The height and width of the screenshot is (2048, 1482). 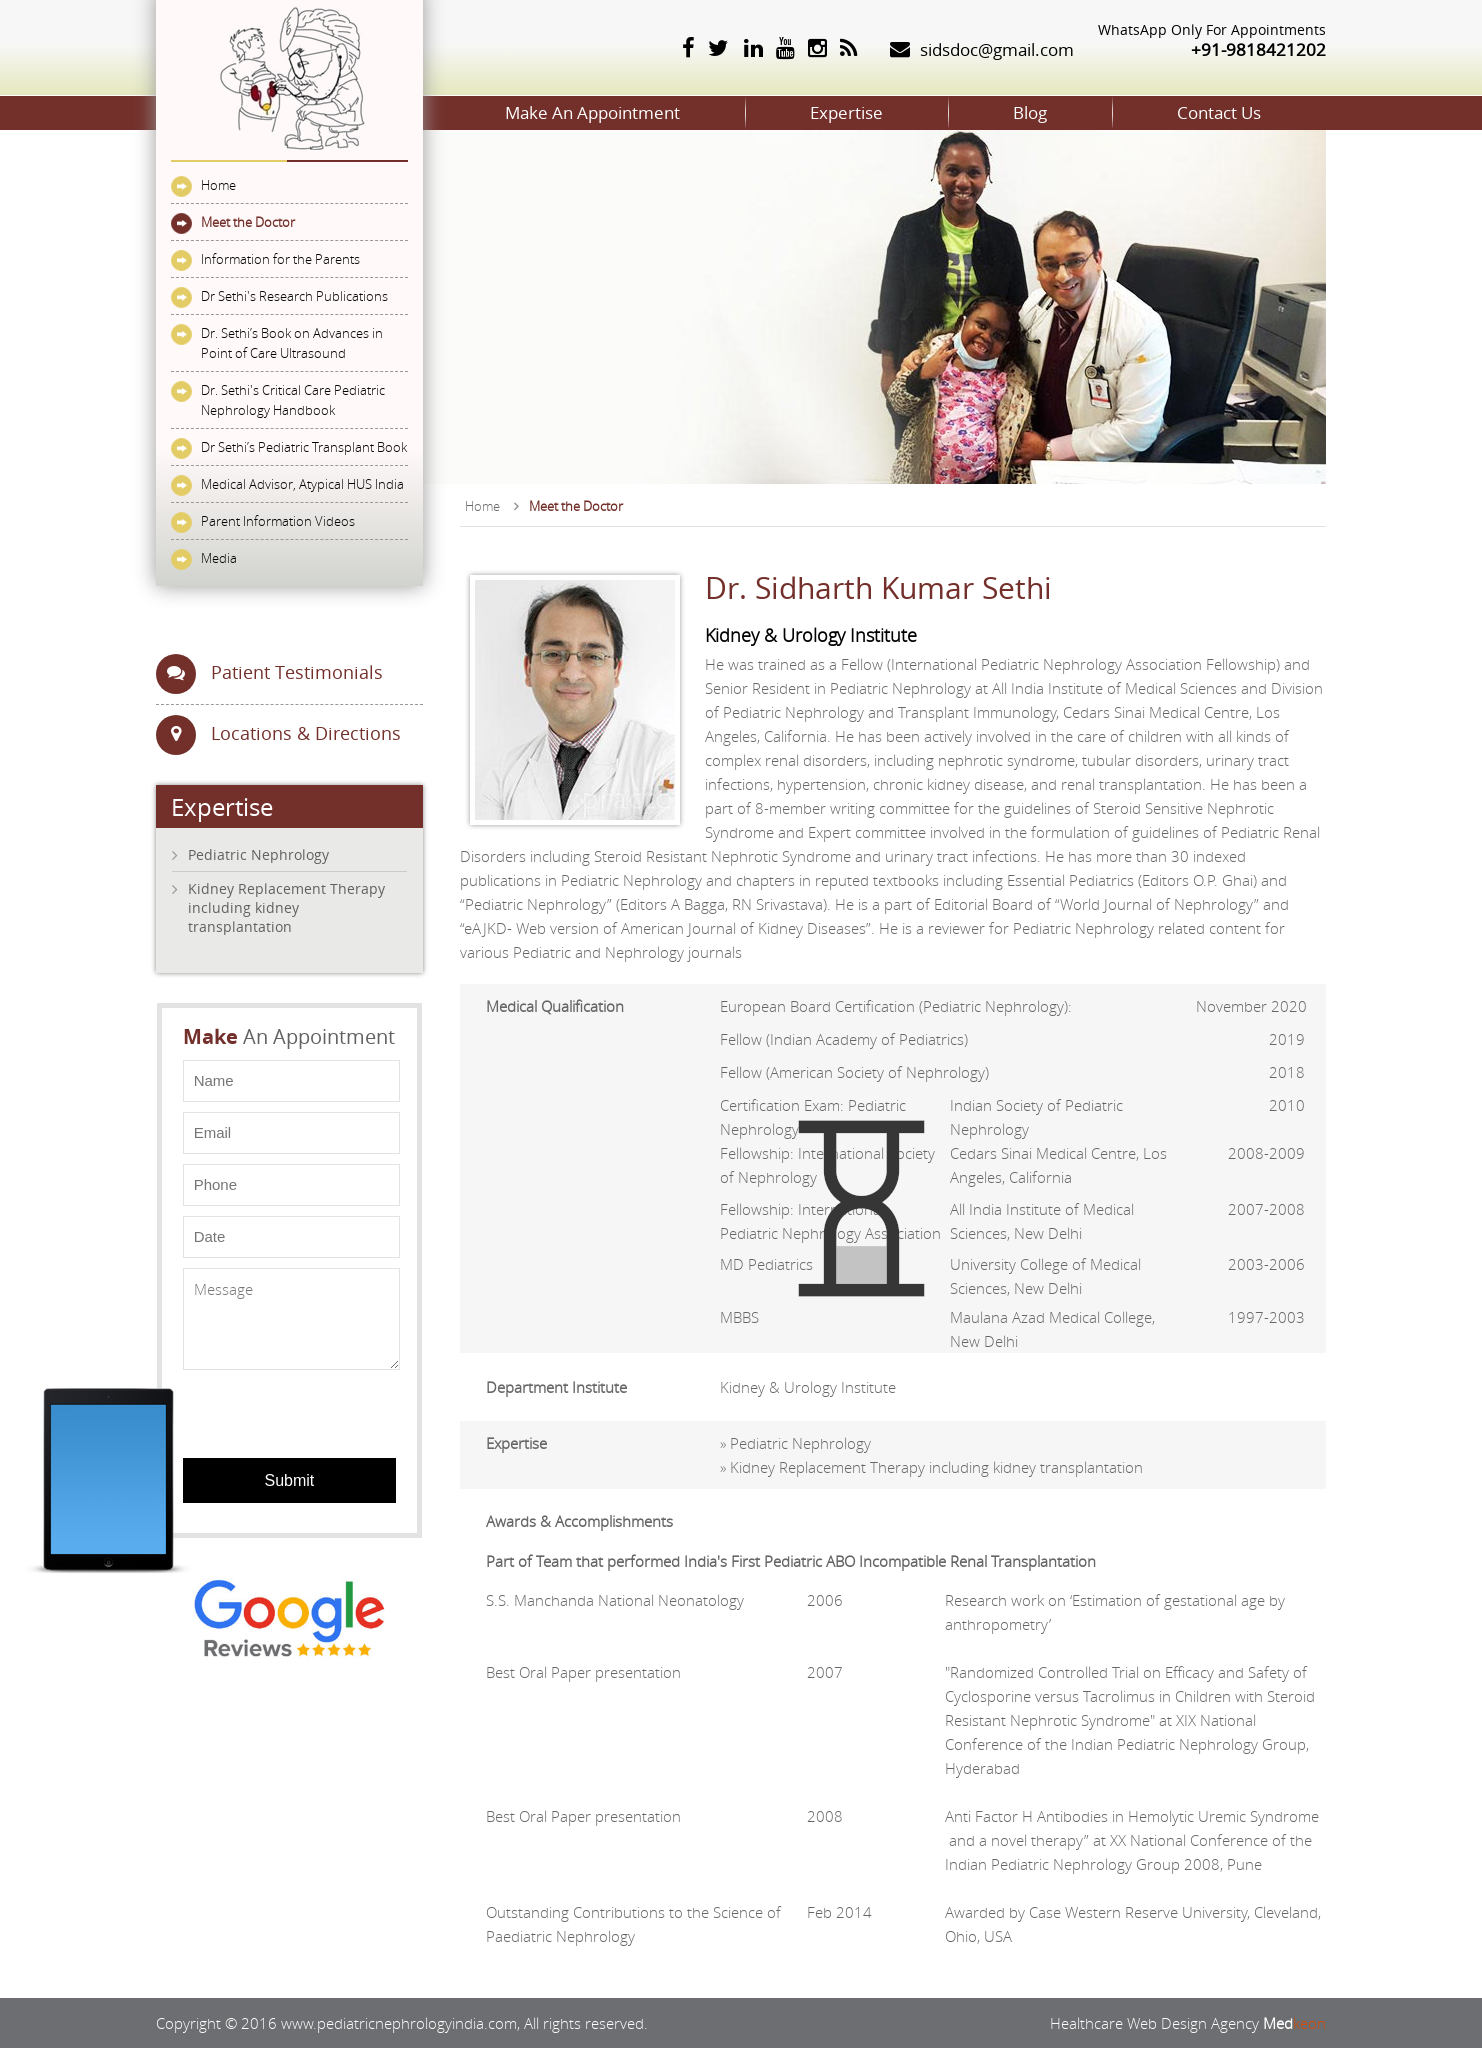 I want to click on iPad Air device in connected devices list, so click(x=108, y=1478).